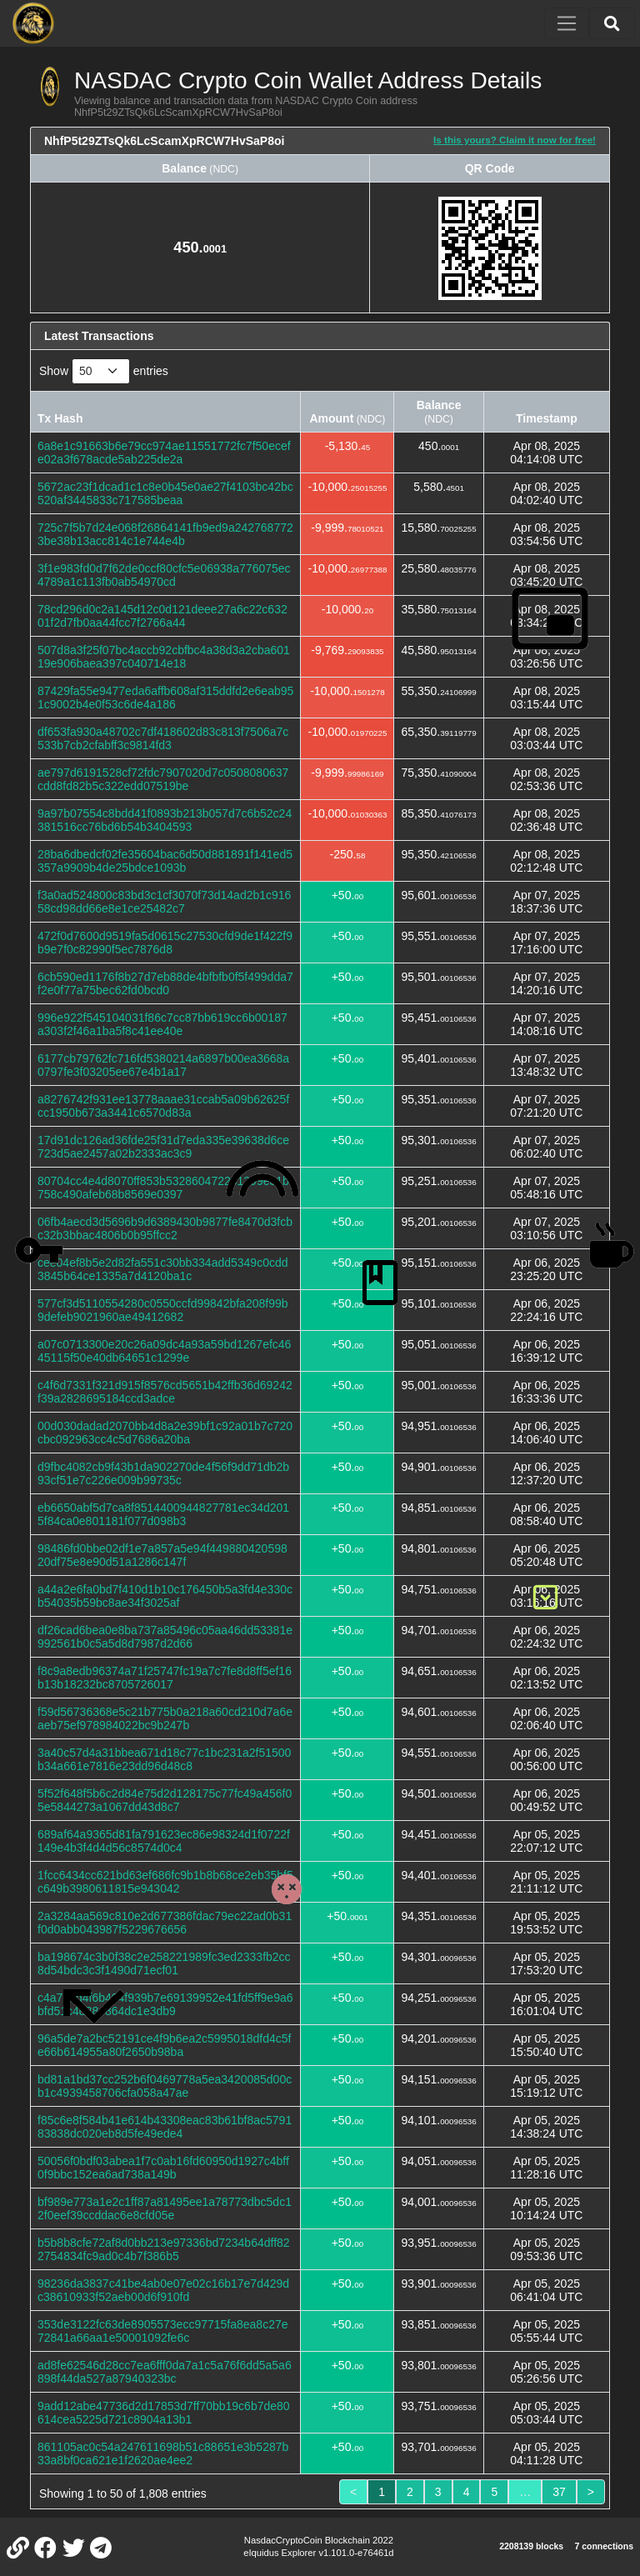 This screenshot has height=2576, width=640. Describe the element at coordinates (545, 1597) in the screenshot. I see `expand content or reveal more options` at that location.